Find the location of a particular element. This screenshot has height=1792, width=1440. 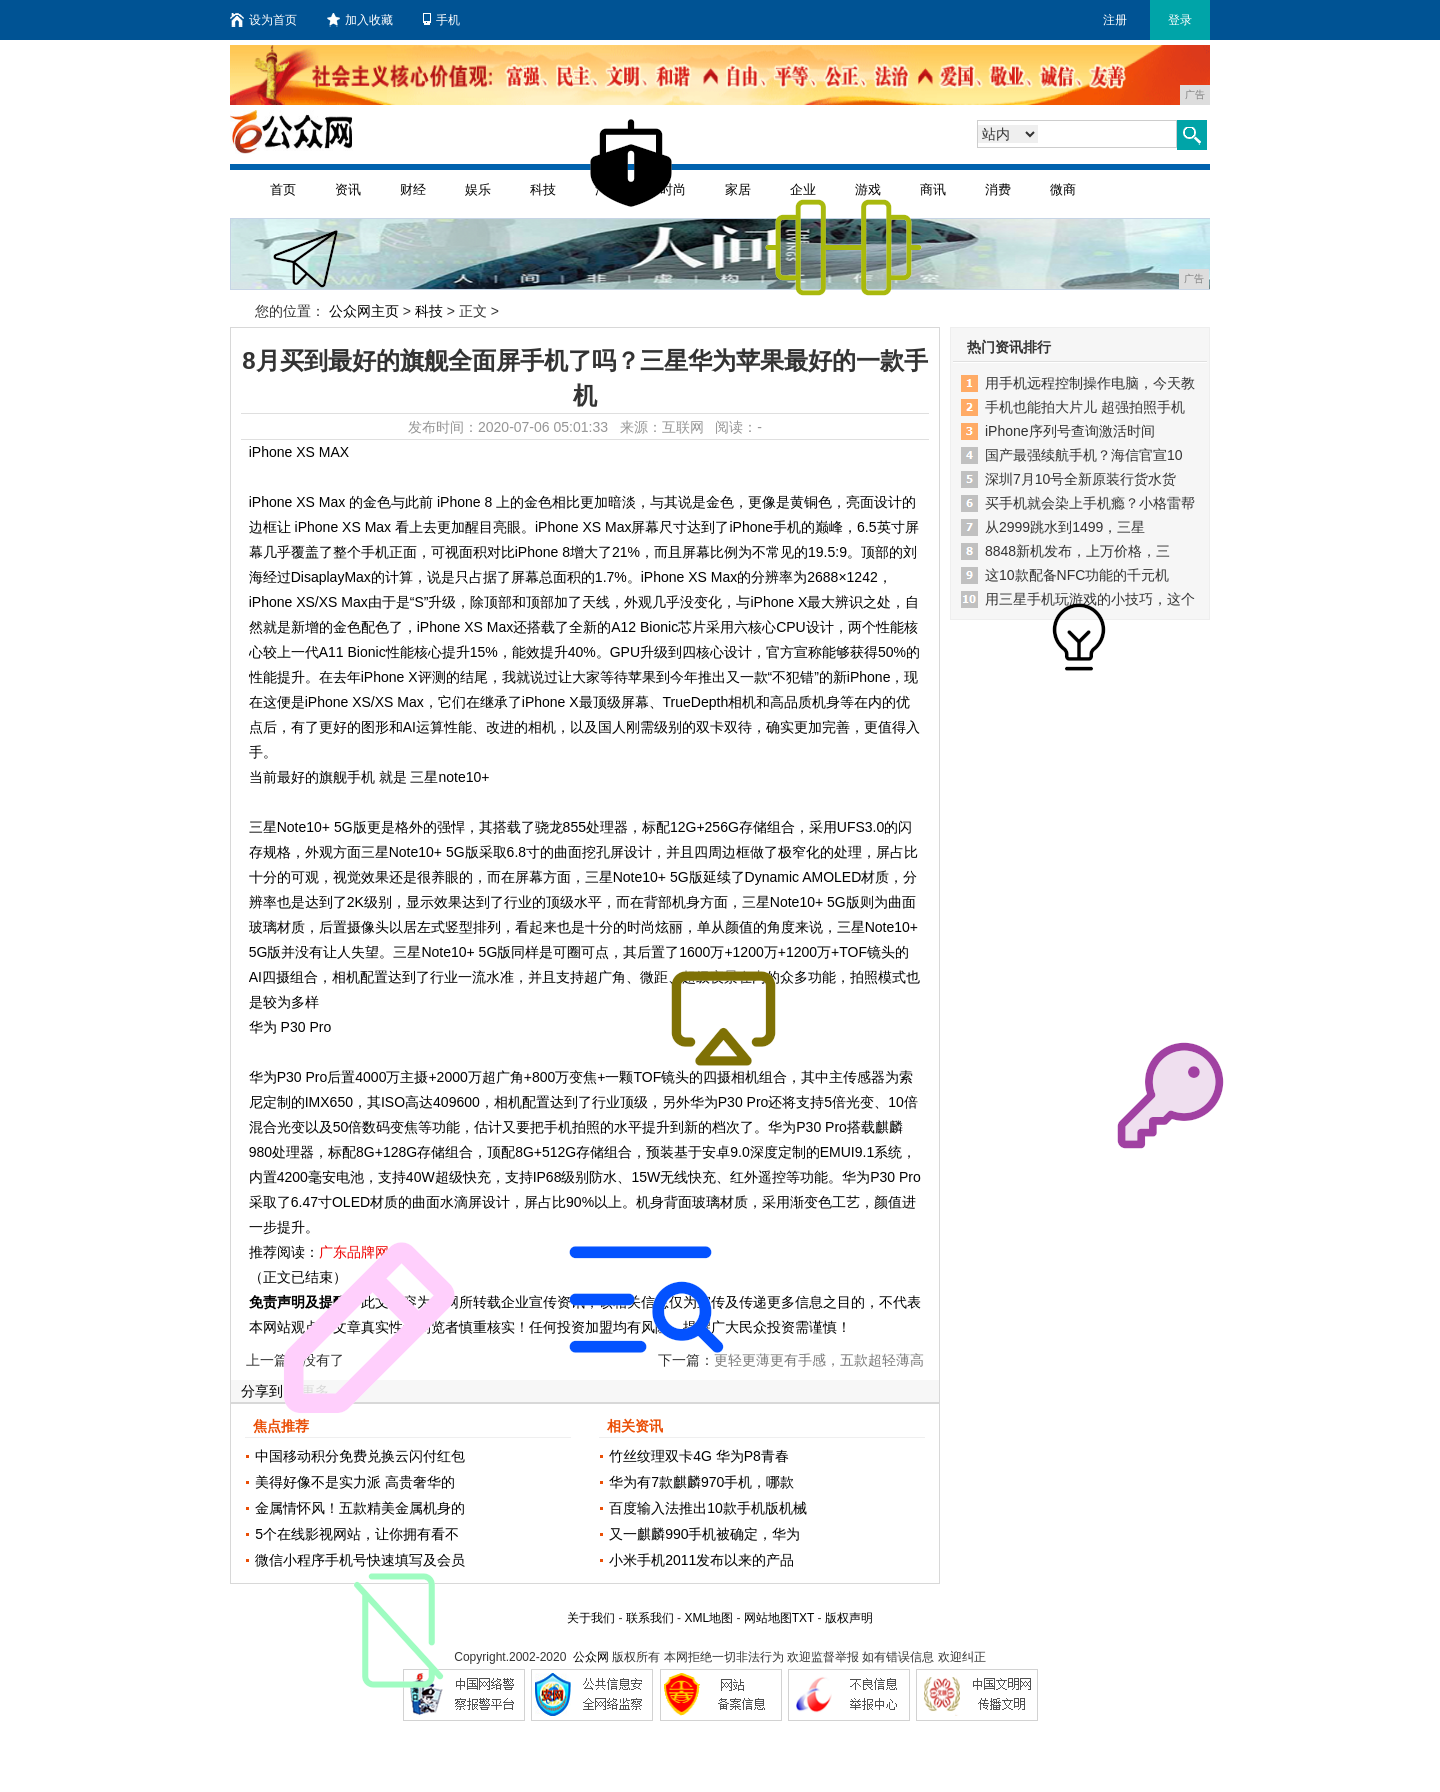

edit content or text is located at coordinates (366, 1331).